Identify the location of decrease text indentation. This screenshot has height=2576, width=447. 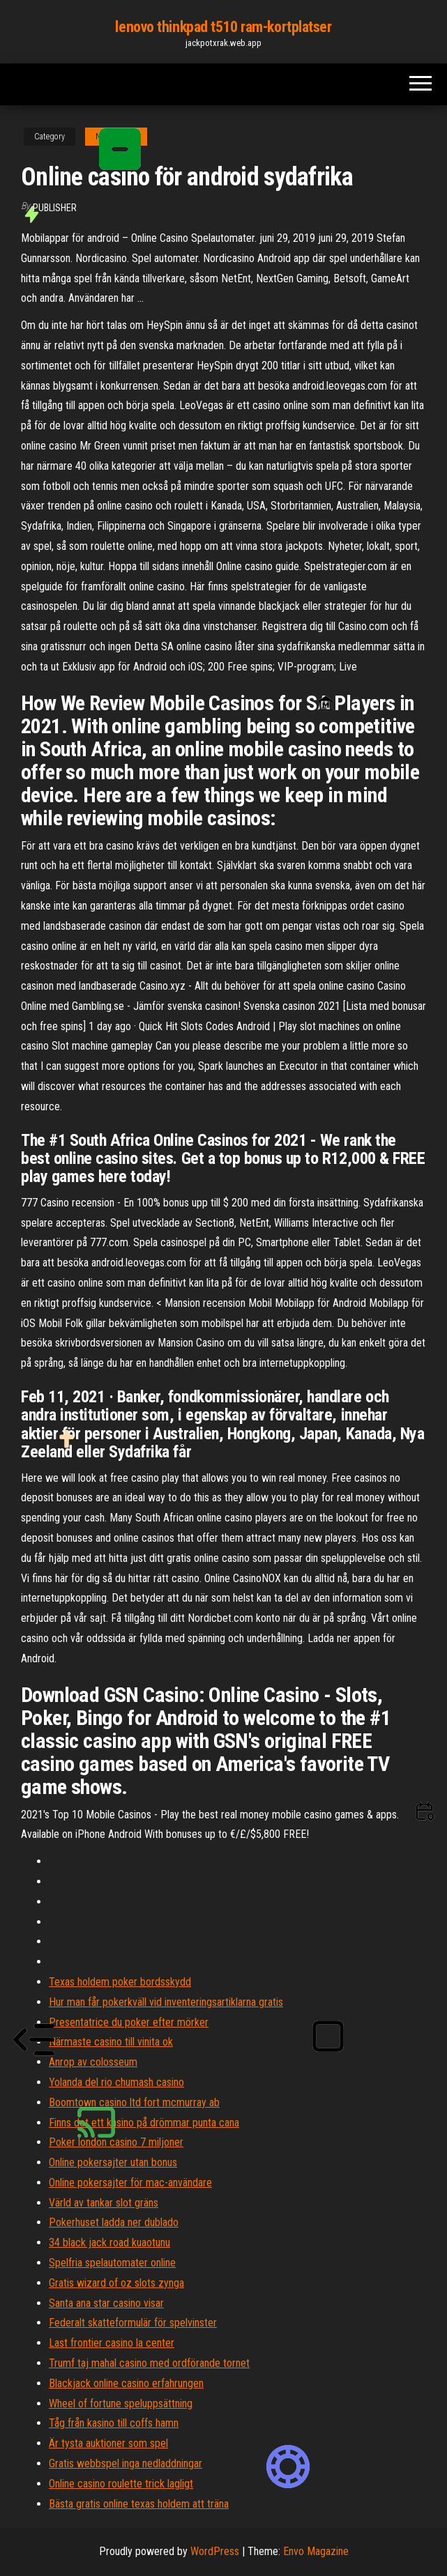
(33, 2039).